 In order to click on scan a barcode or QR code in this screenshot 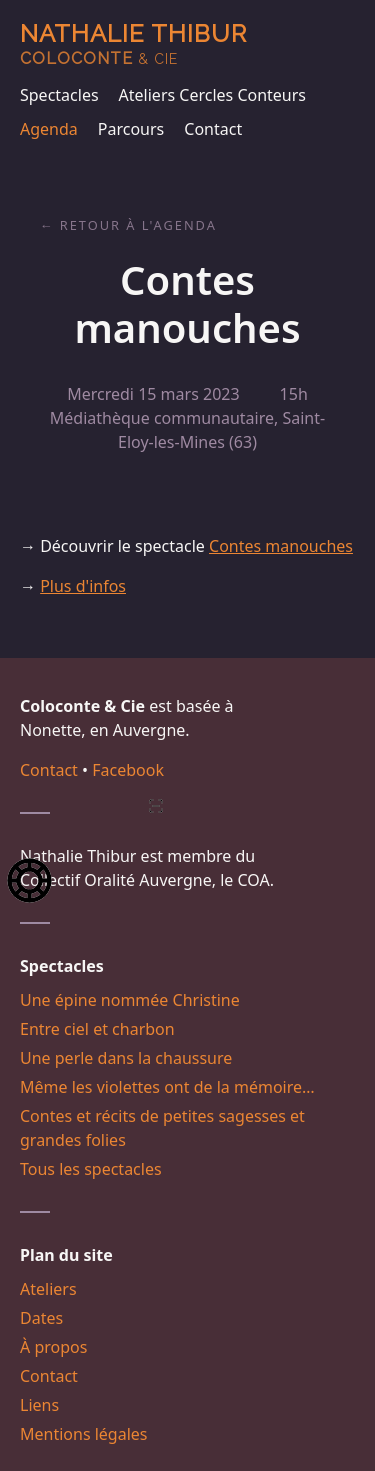, I will do `click(156, 806)`.